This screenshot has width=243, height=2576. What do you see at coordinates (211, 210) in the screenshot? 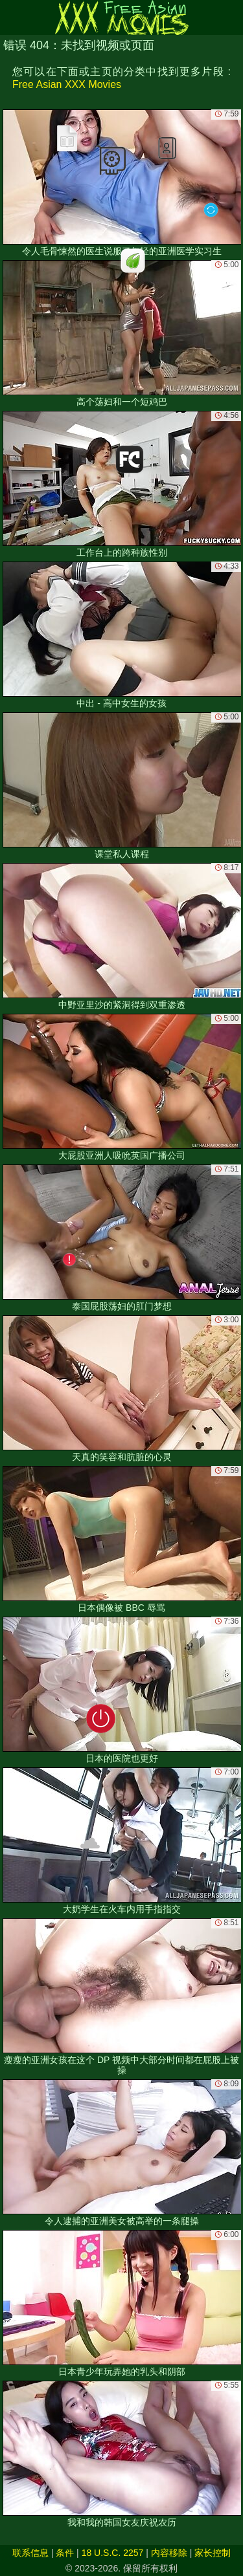
I see `dropbox is currently syncing files` at bounding box center [211, 210].